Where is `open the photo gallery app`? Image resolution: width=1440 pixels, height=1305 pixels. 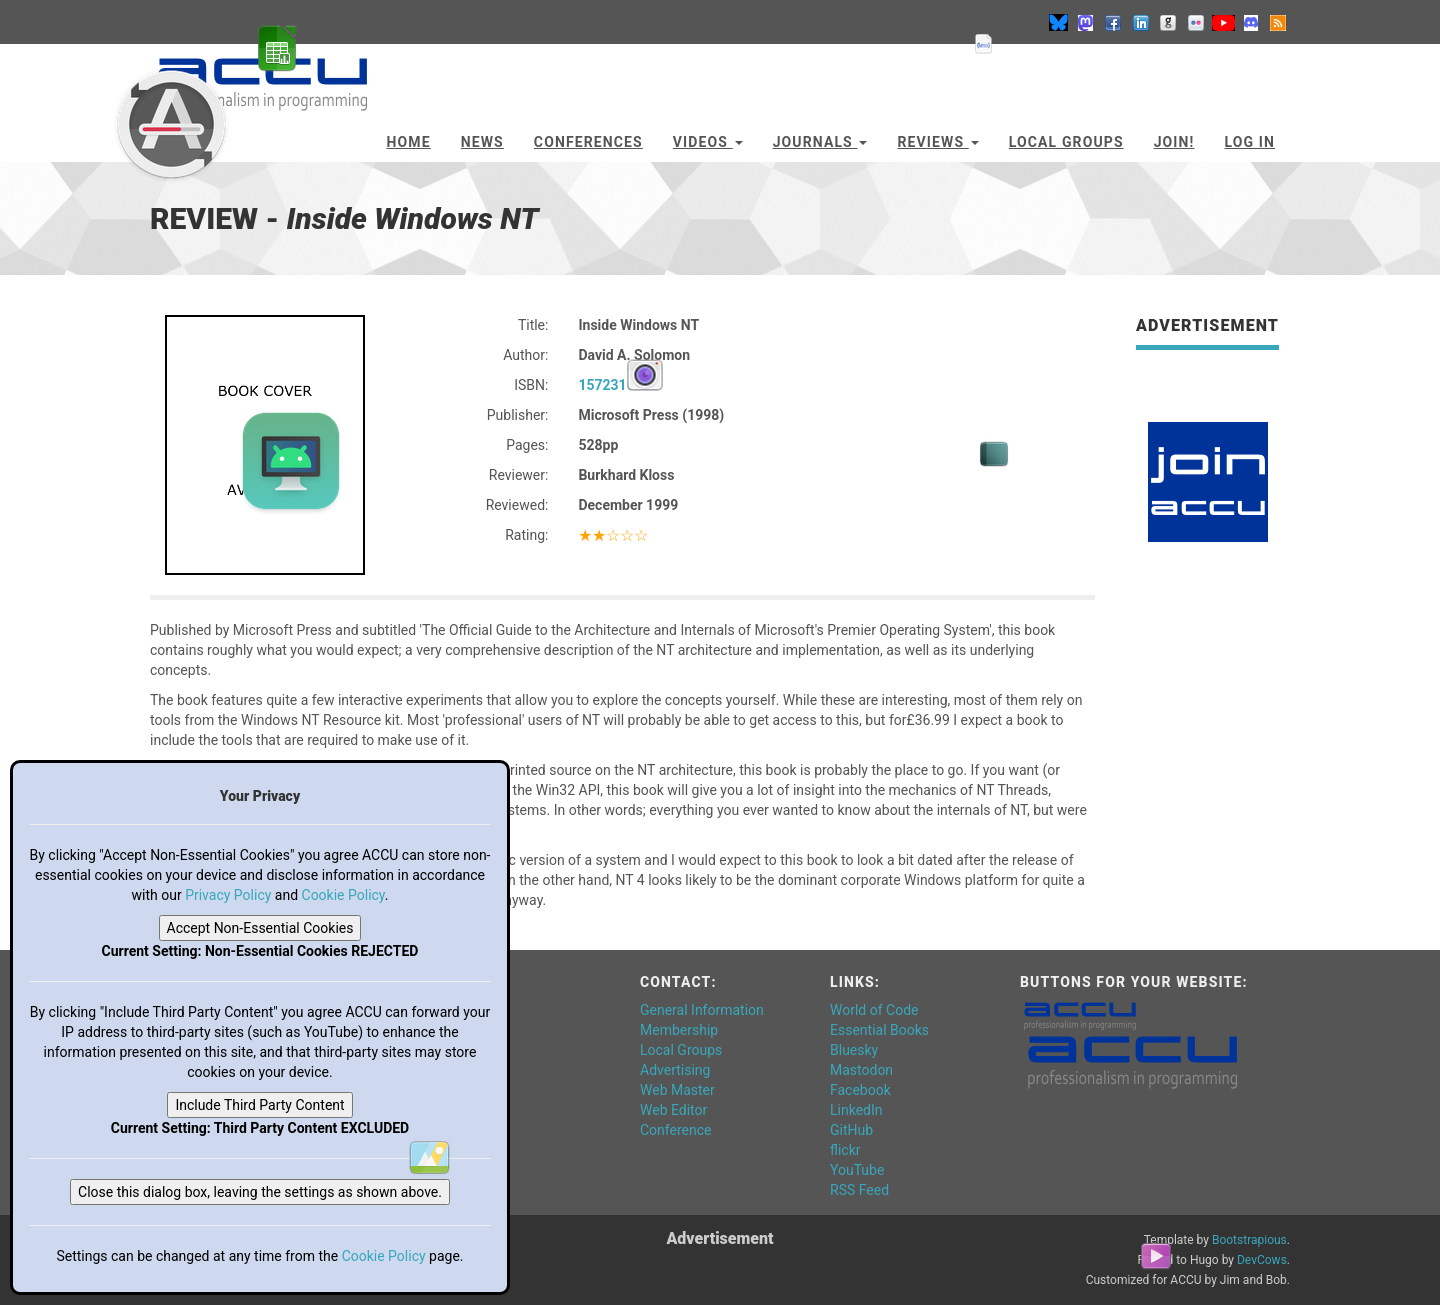 open the photo gallery app is located at coordinates (429, 1157).